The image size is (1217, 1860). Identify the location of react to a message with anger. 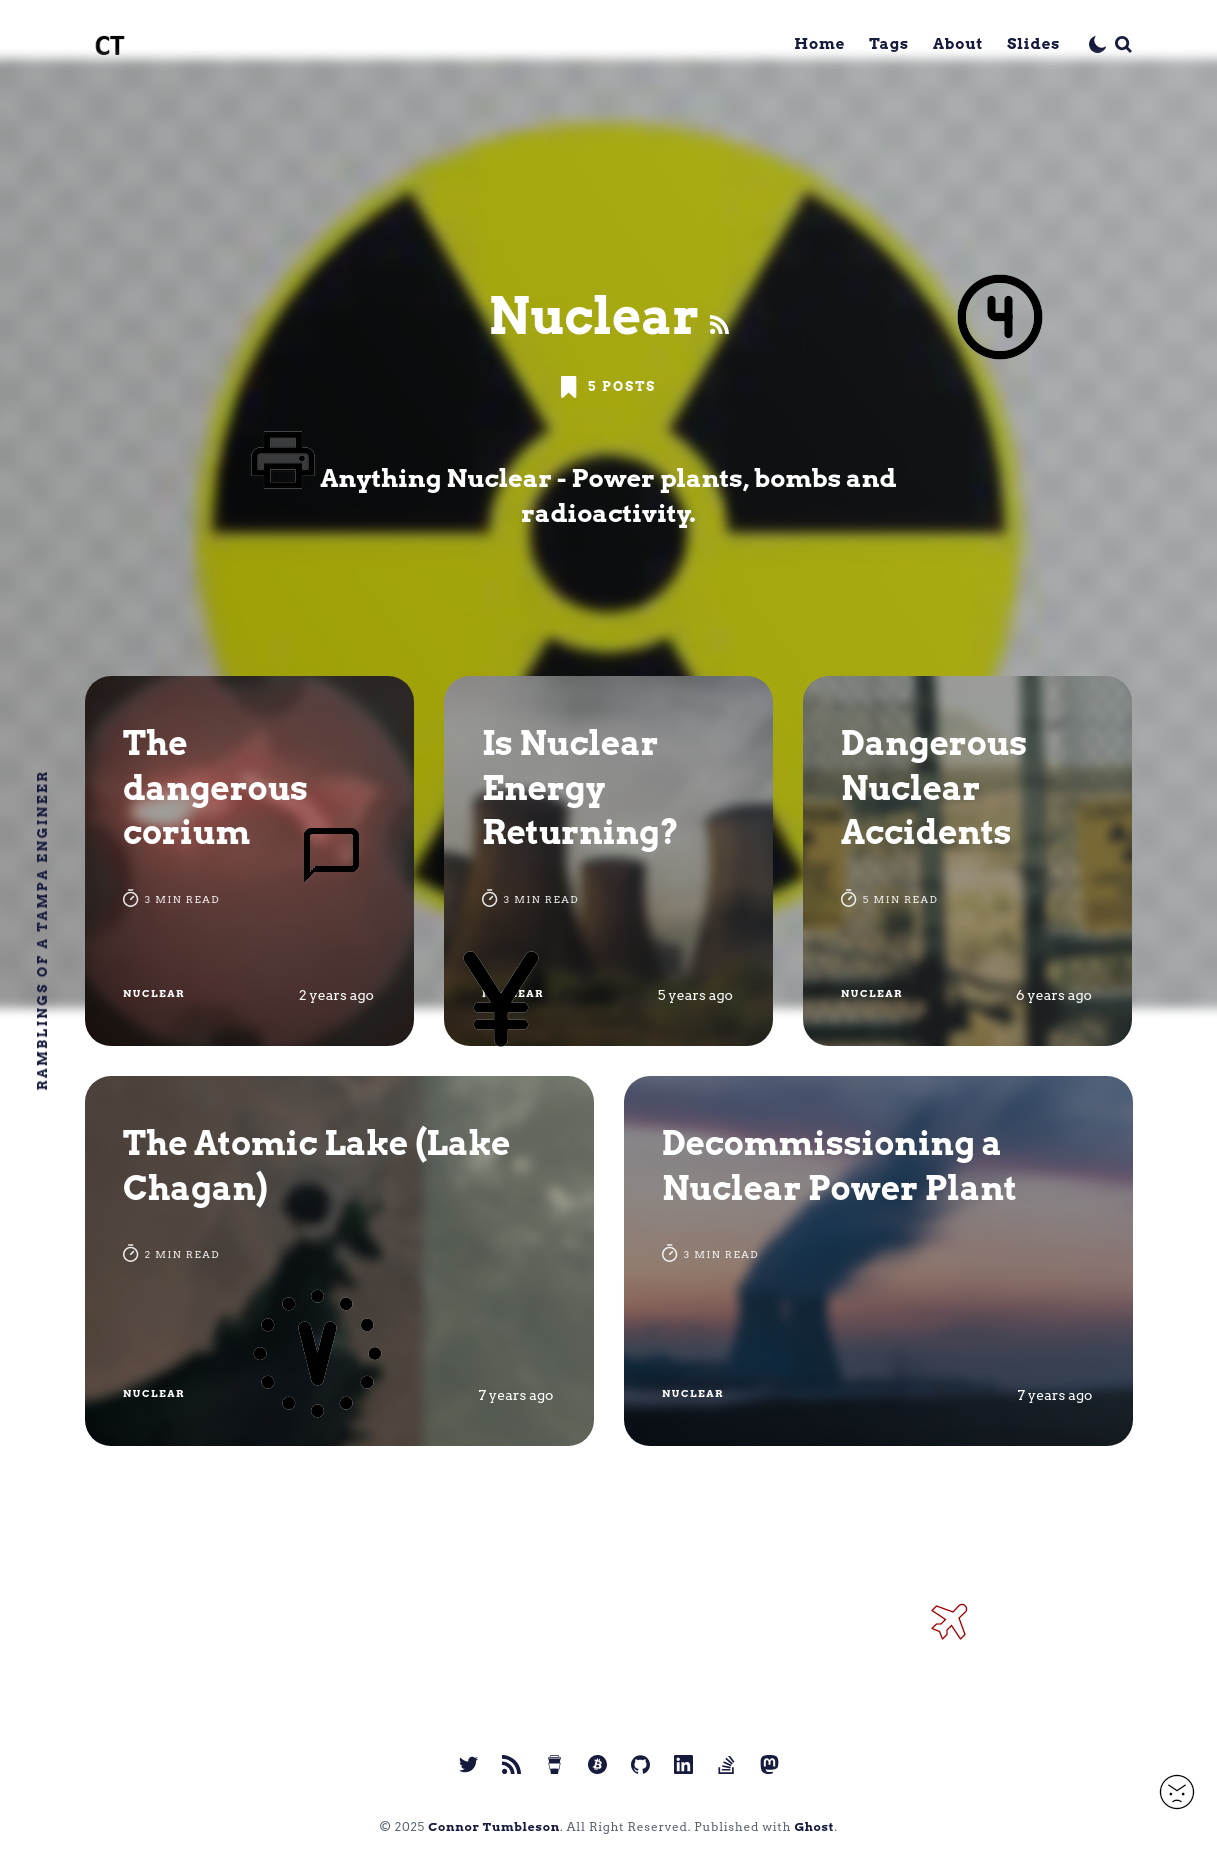
(1177, 1792).